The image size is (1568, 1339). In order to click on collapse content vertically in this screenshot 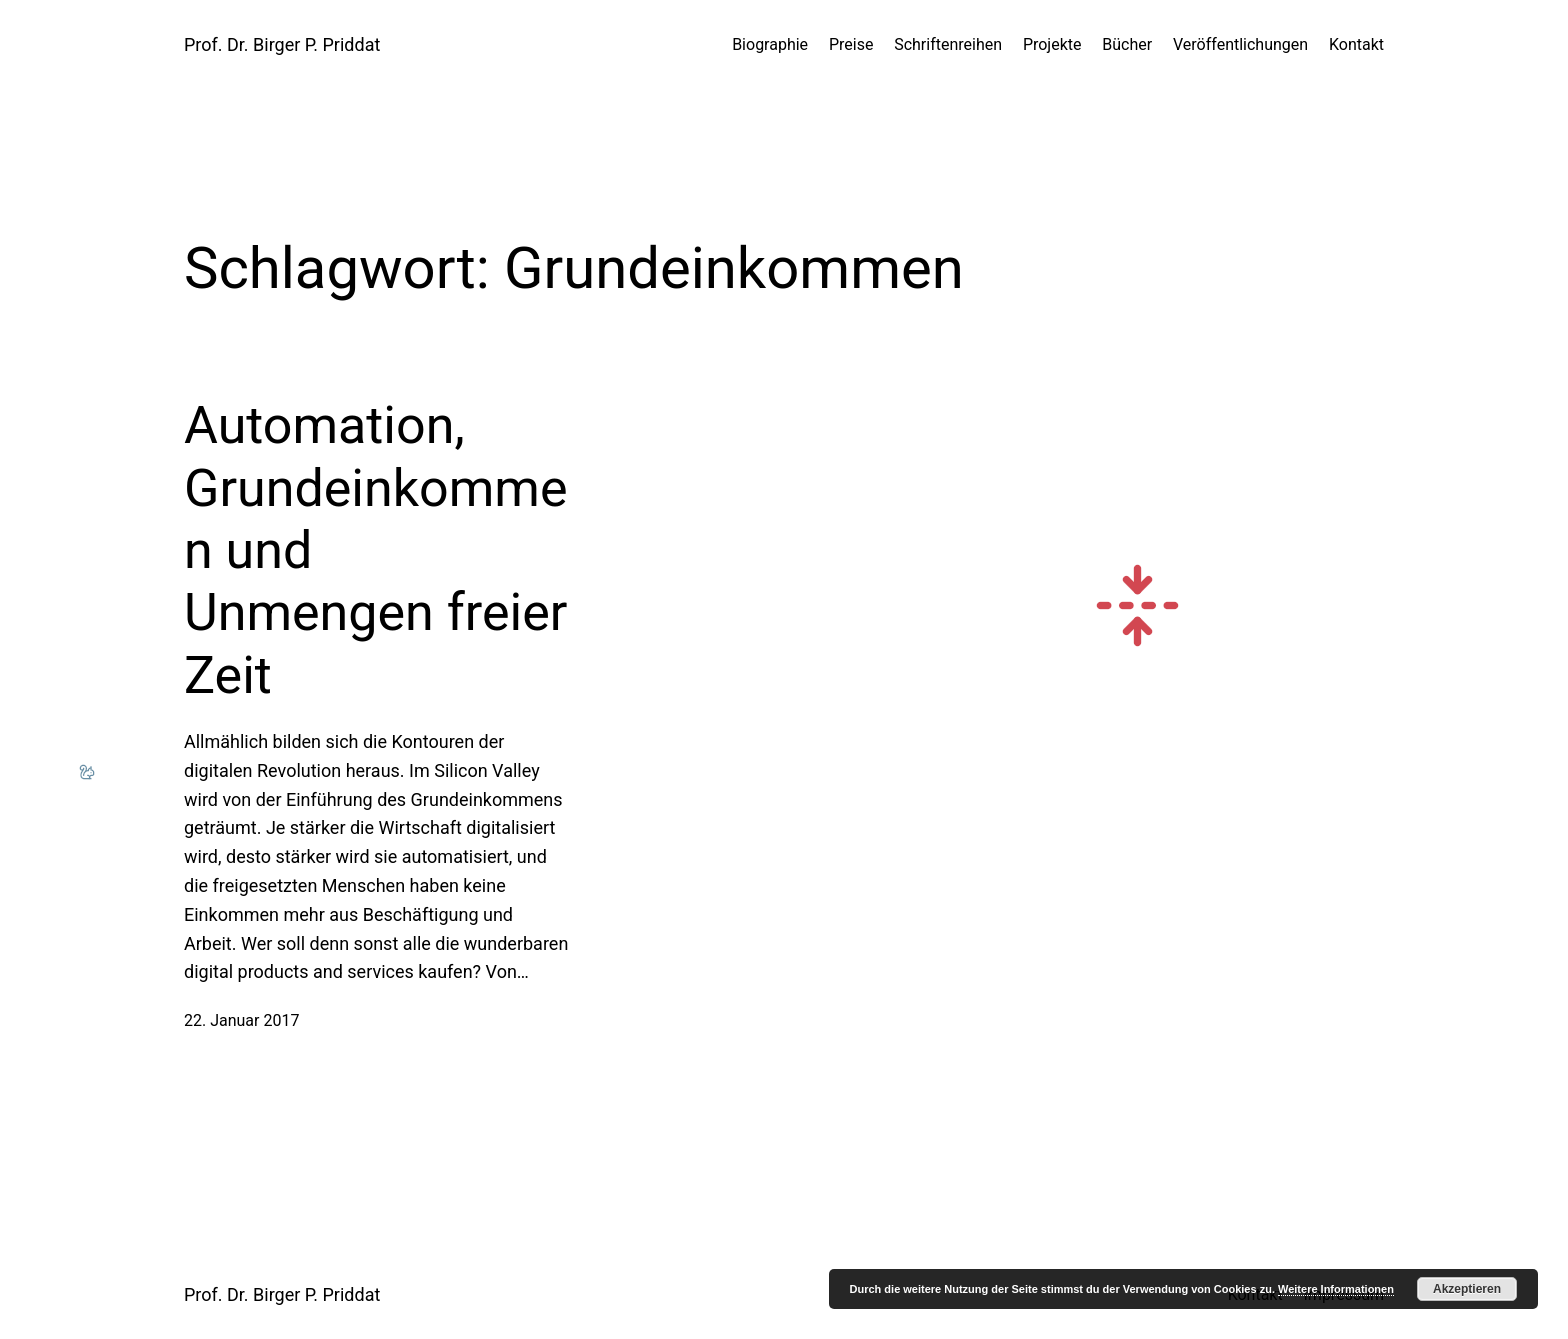, I will do `click(1137, 605)`.